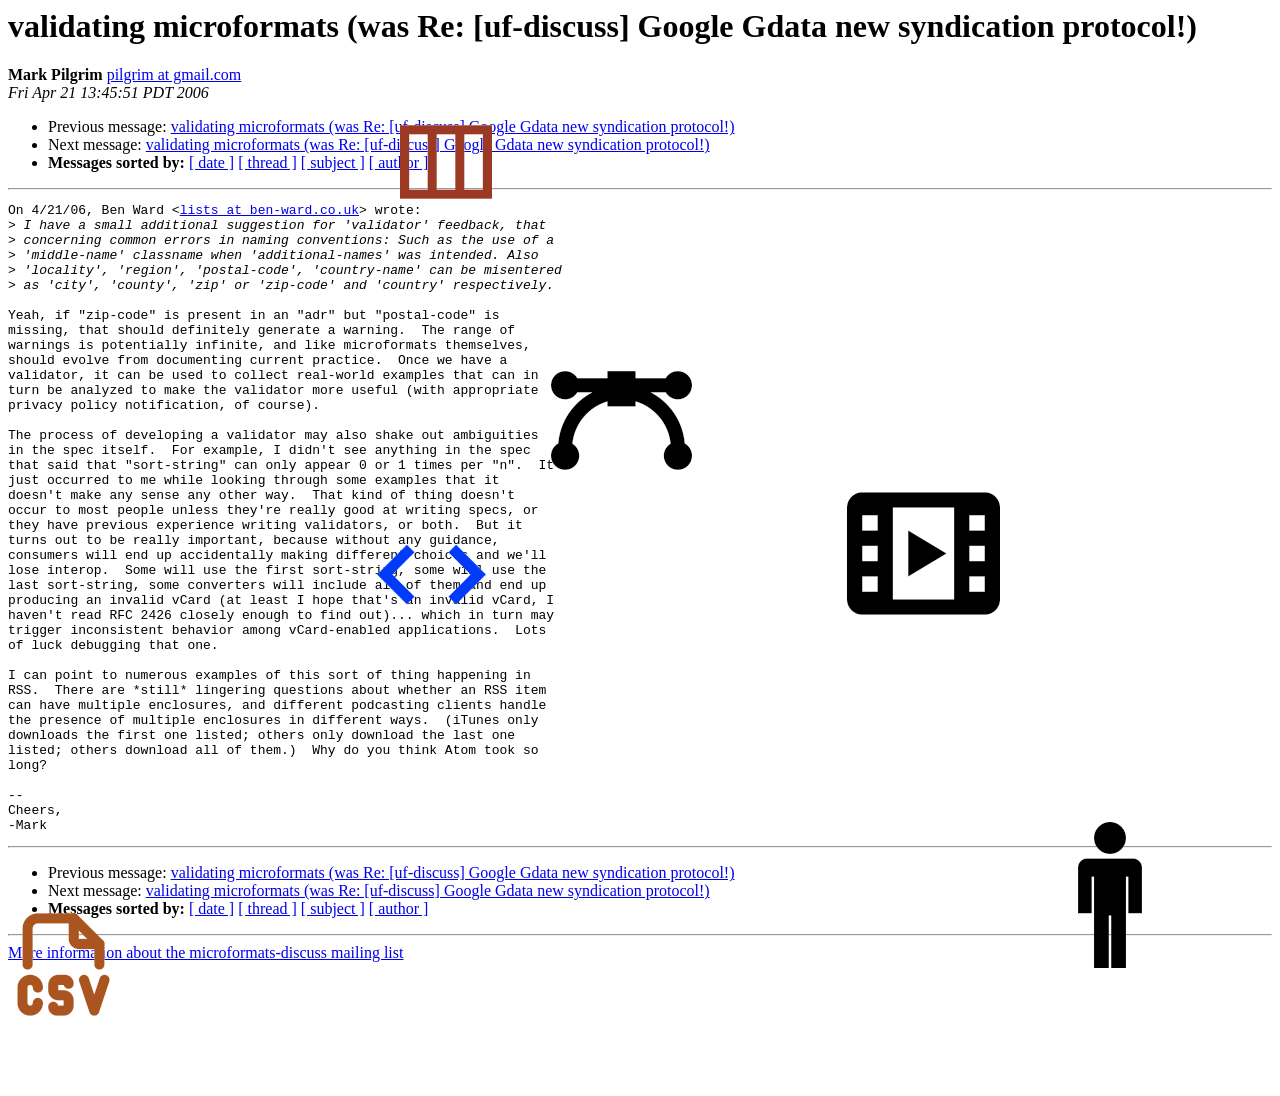  Describe the element at coordinates (621, 420) in the screenshot. I see `access vector editing tools` at that location.